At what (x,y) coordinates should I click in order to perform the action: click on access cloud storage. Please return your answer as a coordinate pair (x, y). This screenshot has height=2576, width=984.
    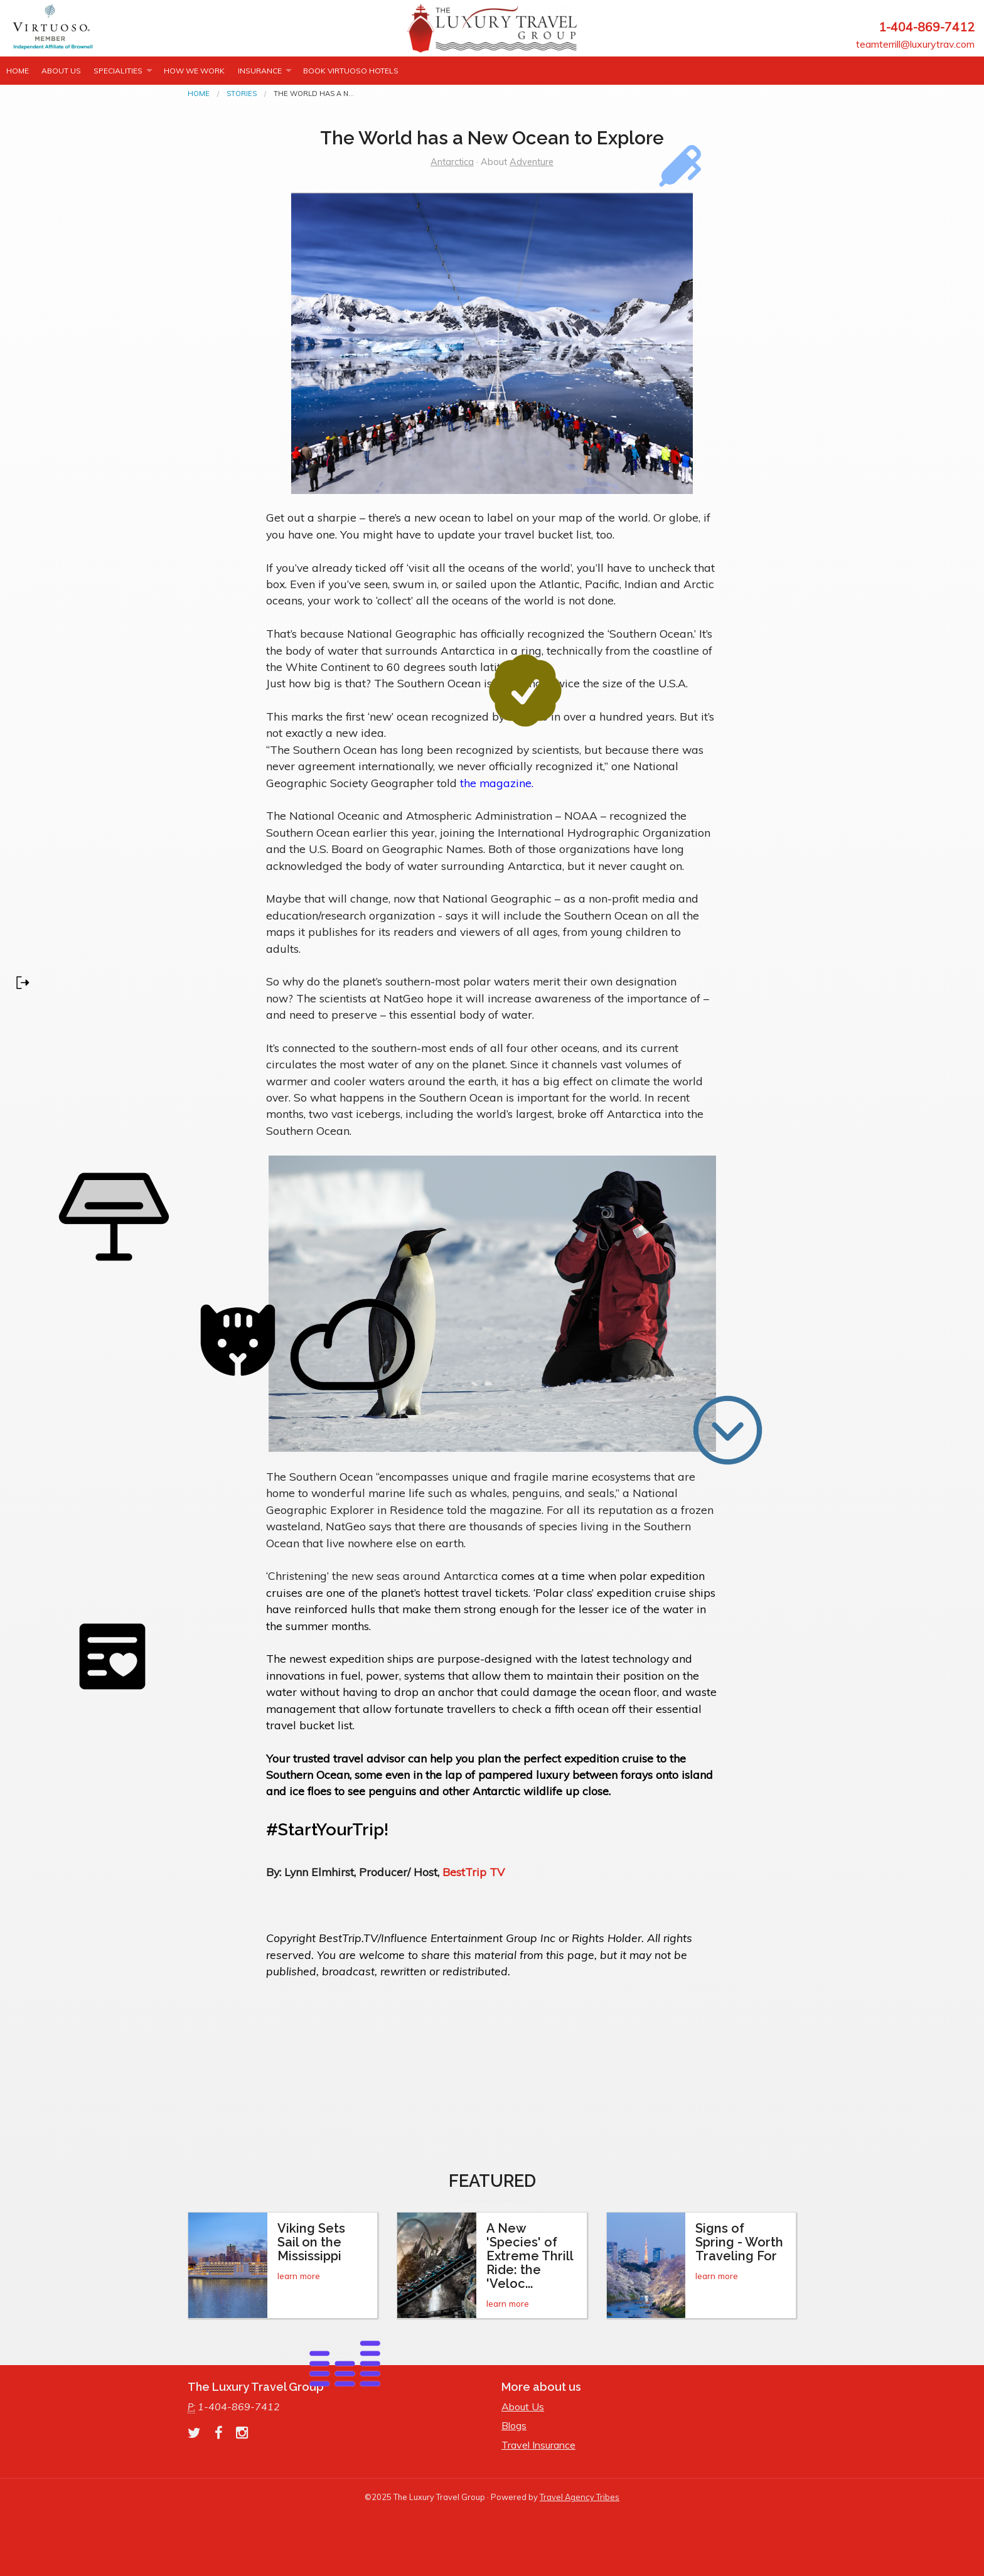
    Looking at the image, I should click on (353, 1344).